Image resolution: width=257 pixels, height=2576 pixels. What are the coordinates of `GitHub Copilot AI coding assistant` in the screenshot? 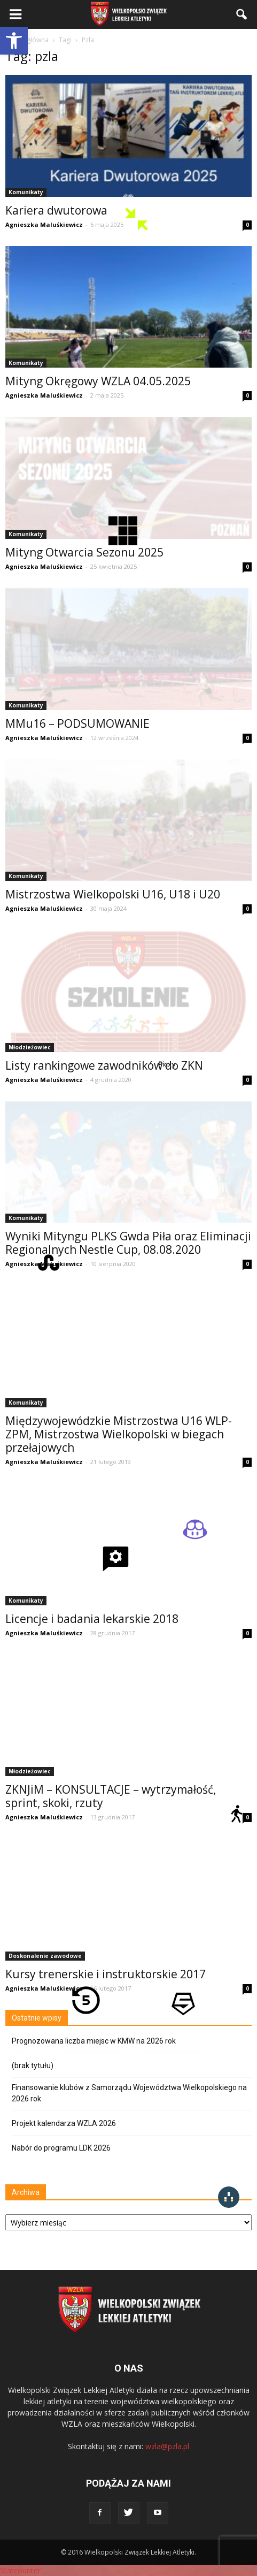 It's located at (195, 1529).